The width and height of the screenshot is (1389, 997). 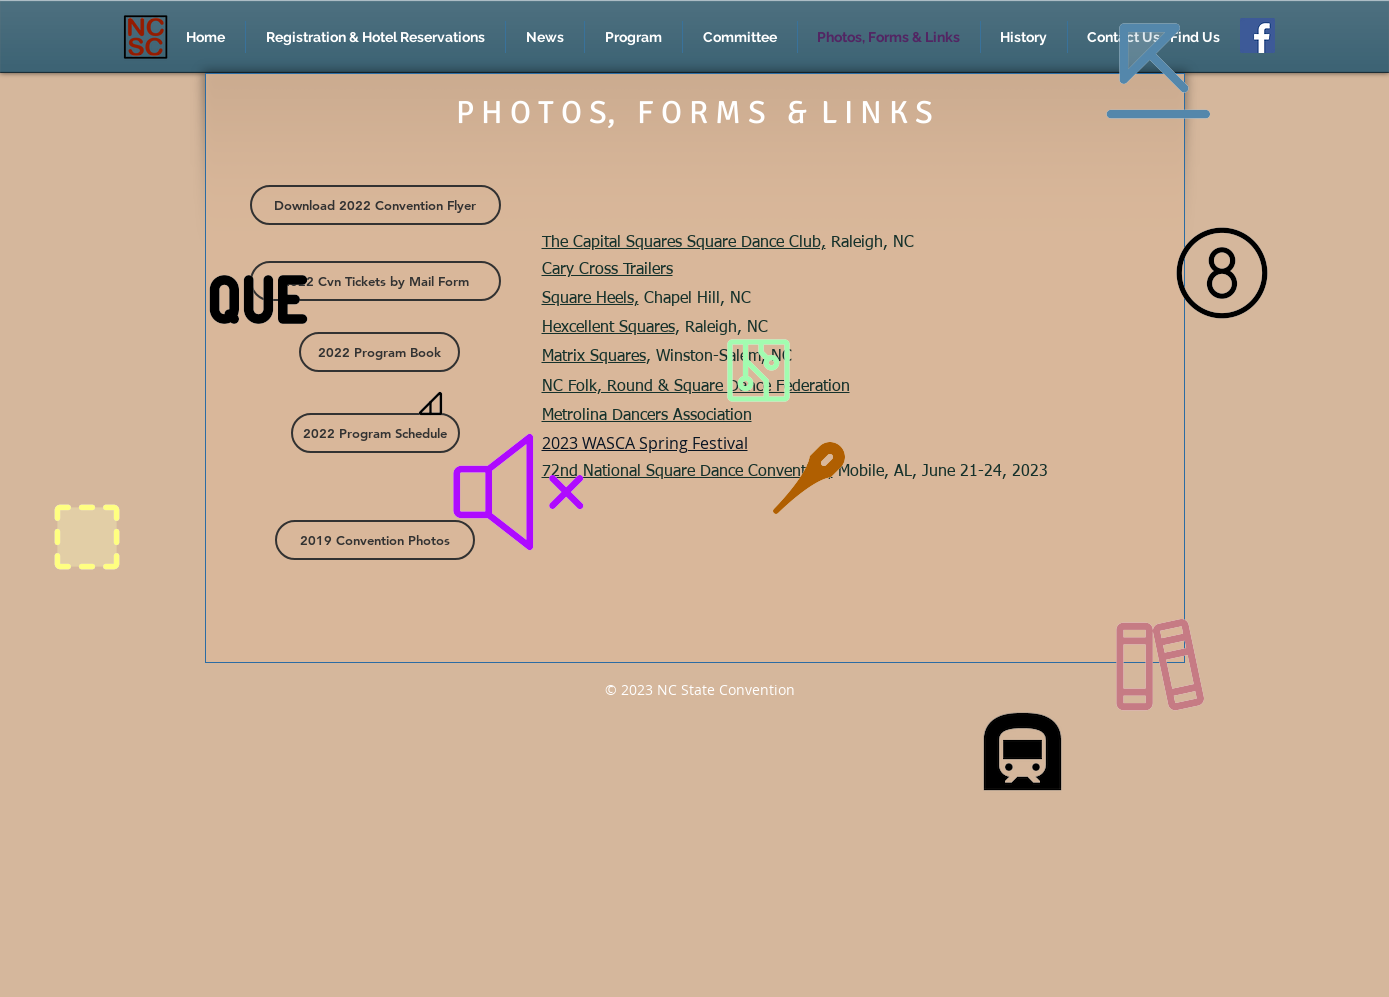 What do you see at coordinates (809, 478) in the screenshot?
I see `access sewing or craft tools` at bounding box center [809, 478].